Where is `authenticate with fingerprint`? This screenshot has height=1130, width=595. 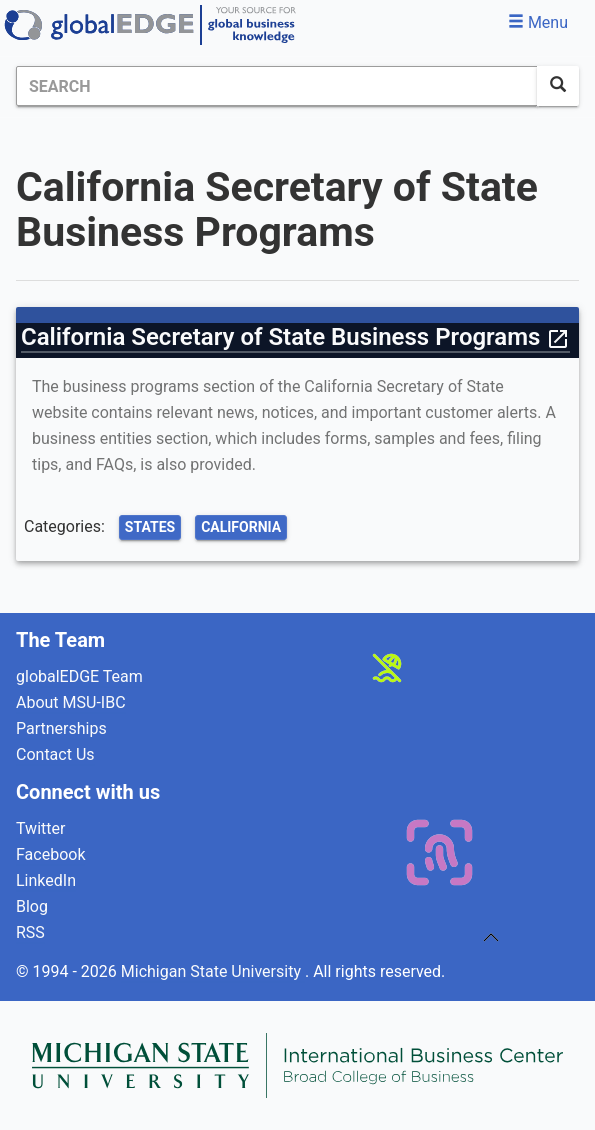
authenticate with fingerprint is located at coordinates (439, 852).